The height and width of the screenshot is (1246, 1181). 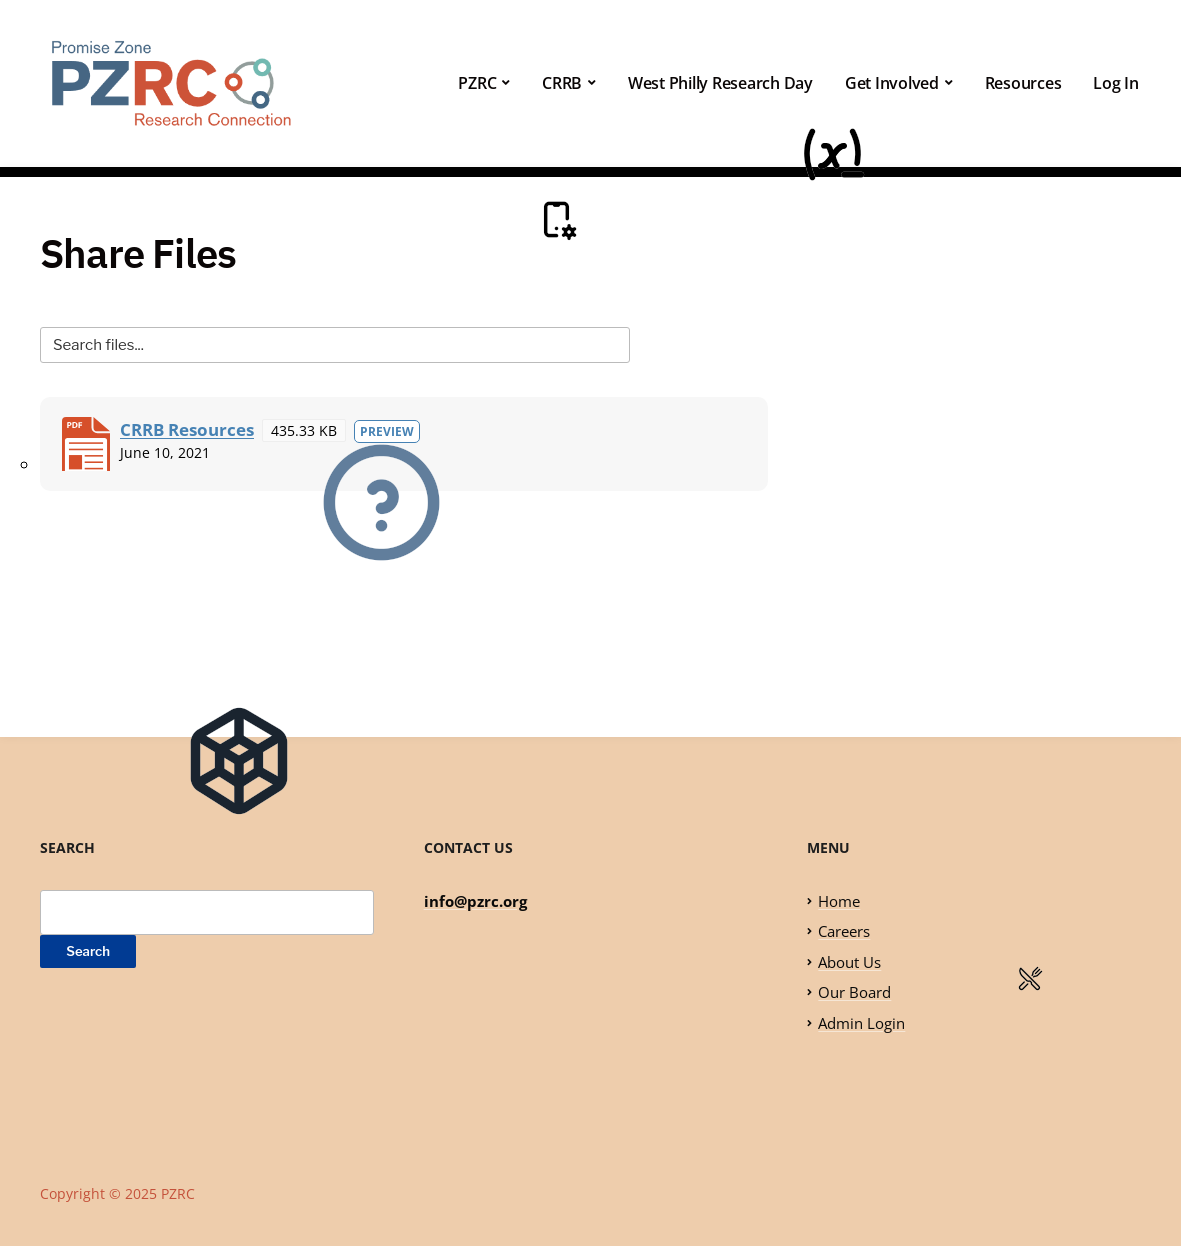 I want to click on access help or support information, so click(x=381, y=502).